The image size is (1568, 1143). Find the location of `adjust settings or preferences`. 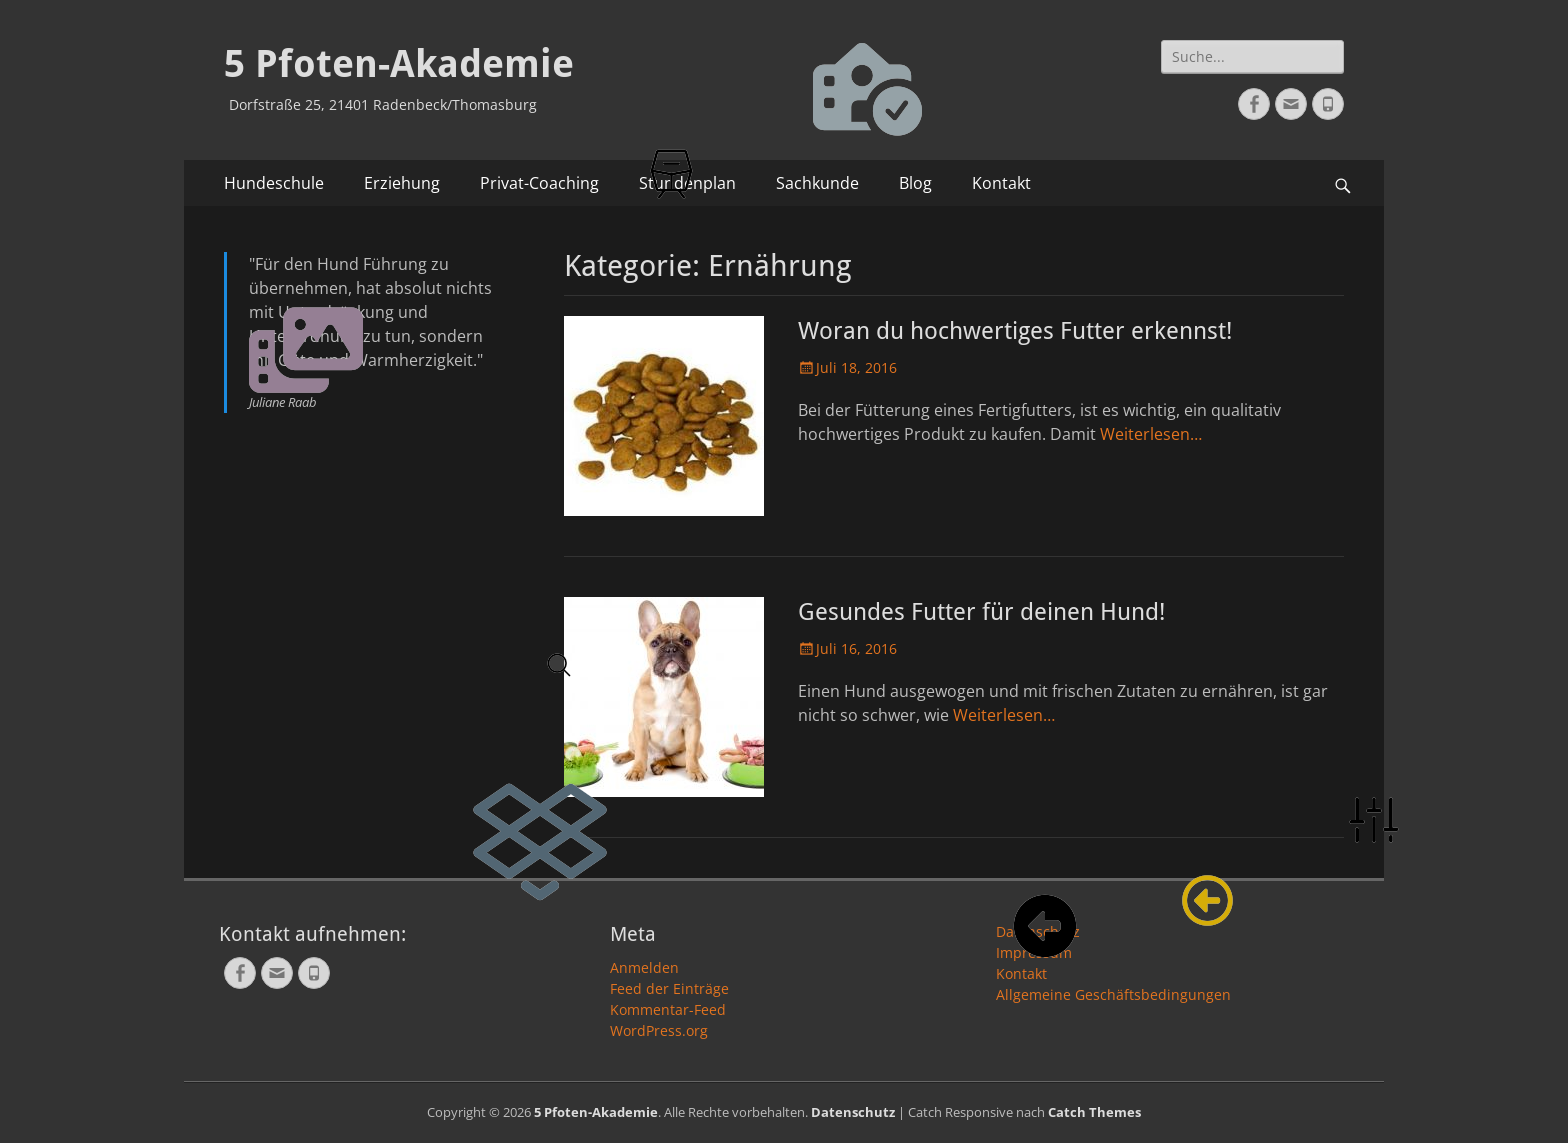

adjust settings or preferences is located at coordinates (1374, 820).